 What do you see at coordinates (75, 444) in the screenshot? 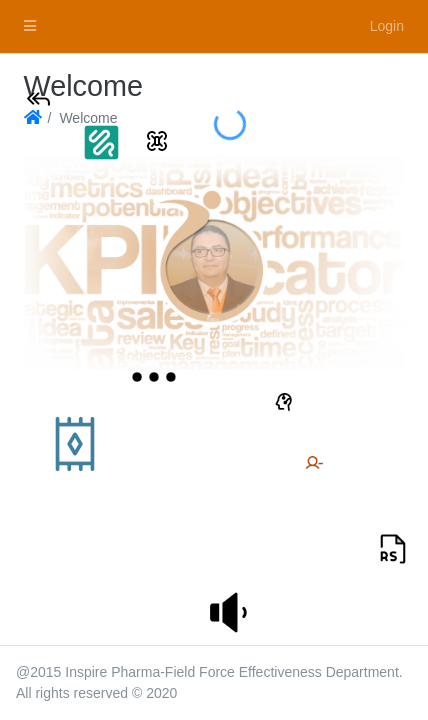
I see `view rug or carpet options` at bounding box center [75, 444].